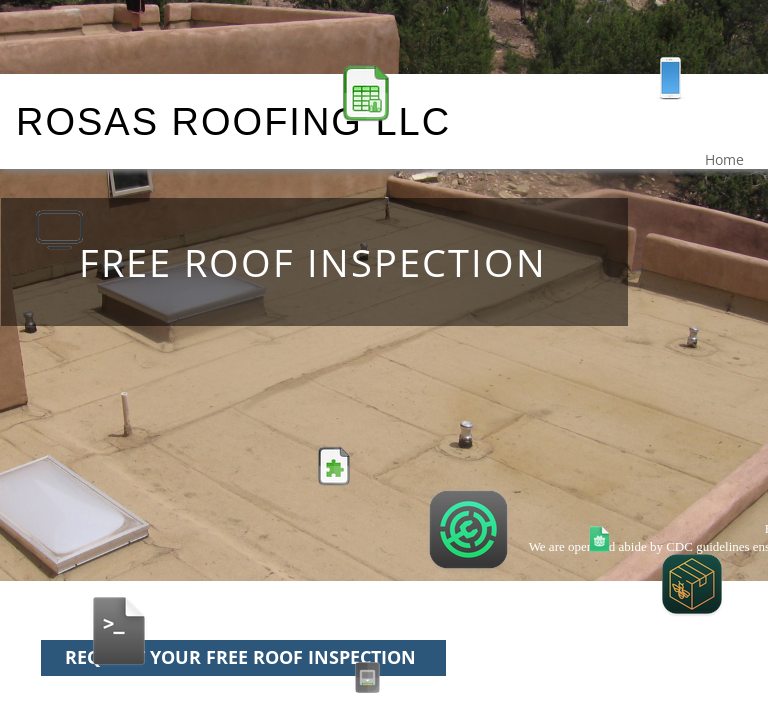 The width and height of the screenshot is (768, 720). Describe the element at coordinates (367, 677) in the screenshot. I see `sega master system ROM file` at that location.